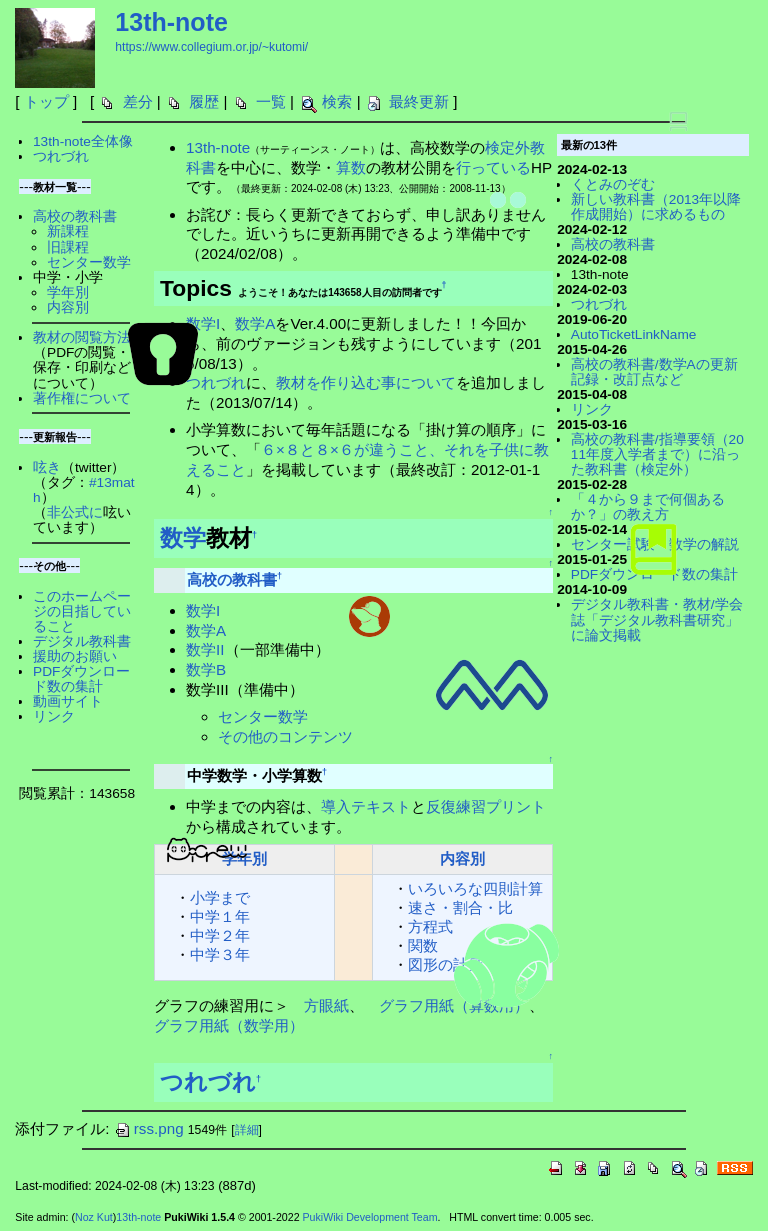  Describe the element at coordinates (508, 200) in the screenshot. I see `open Flickr app` at that location.